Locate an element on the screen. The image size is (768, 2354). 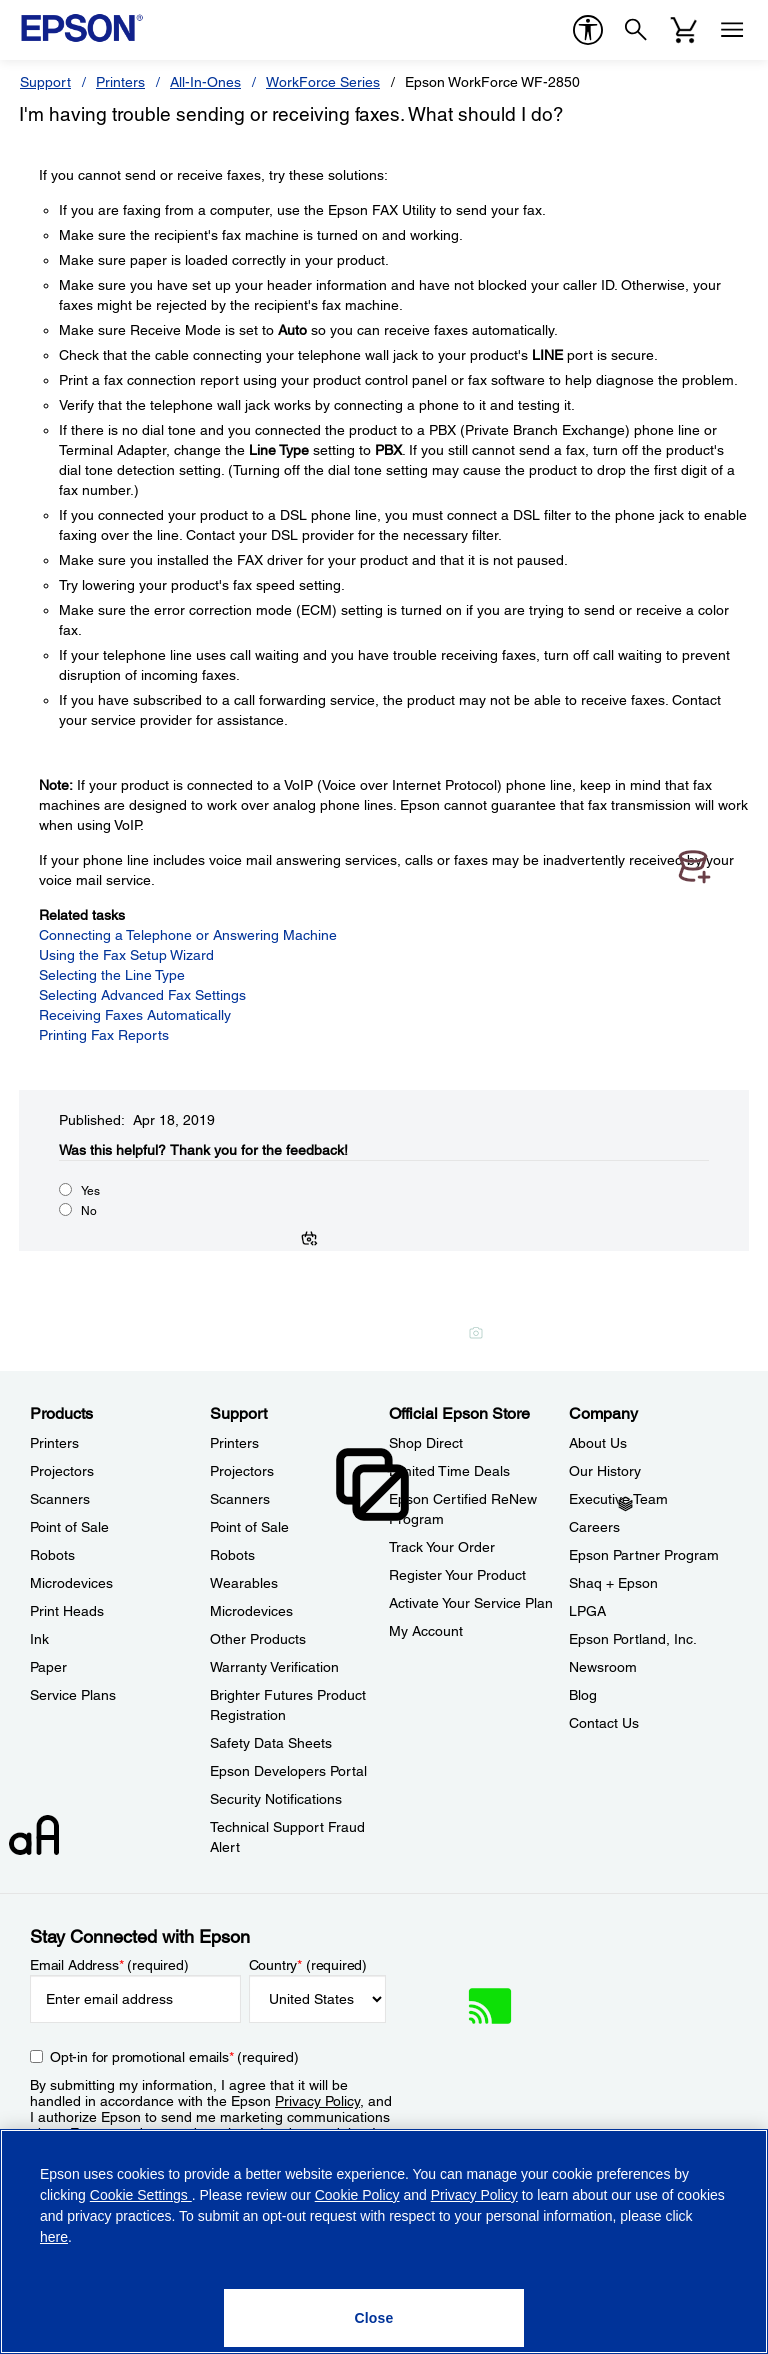
duplicate or copy with overlay is located at coordinates (372, 1484).